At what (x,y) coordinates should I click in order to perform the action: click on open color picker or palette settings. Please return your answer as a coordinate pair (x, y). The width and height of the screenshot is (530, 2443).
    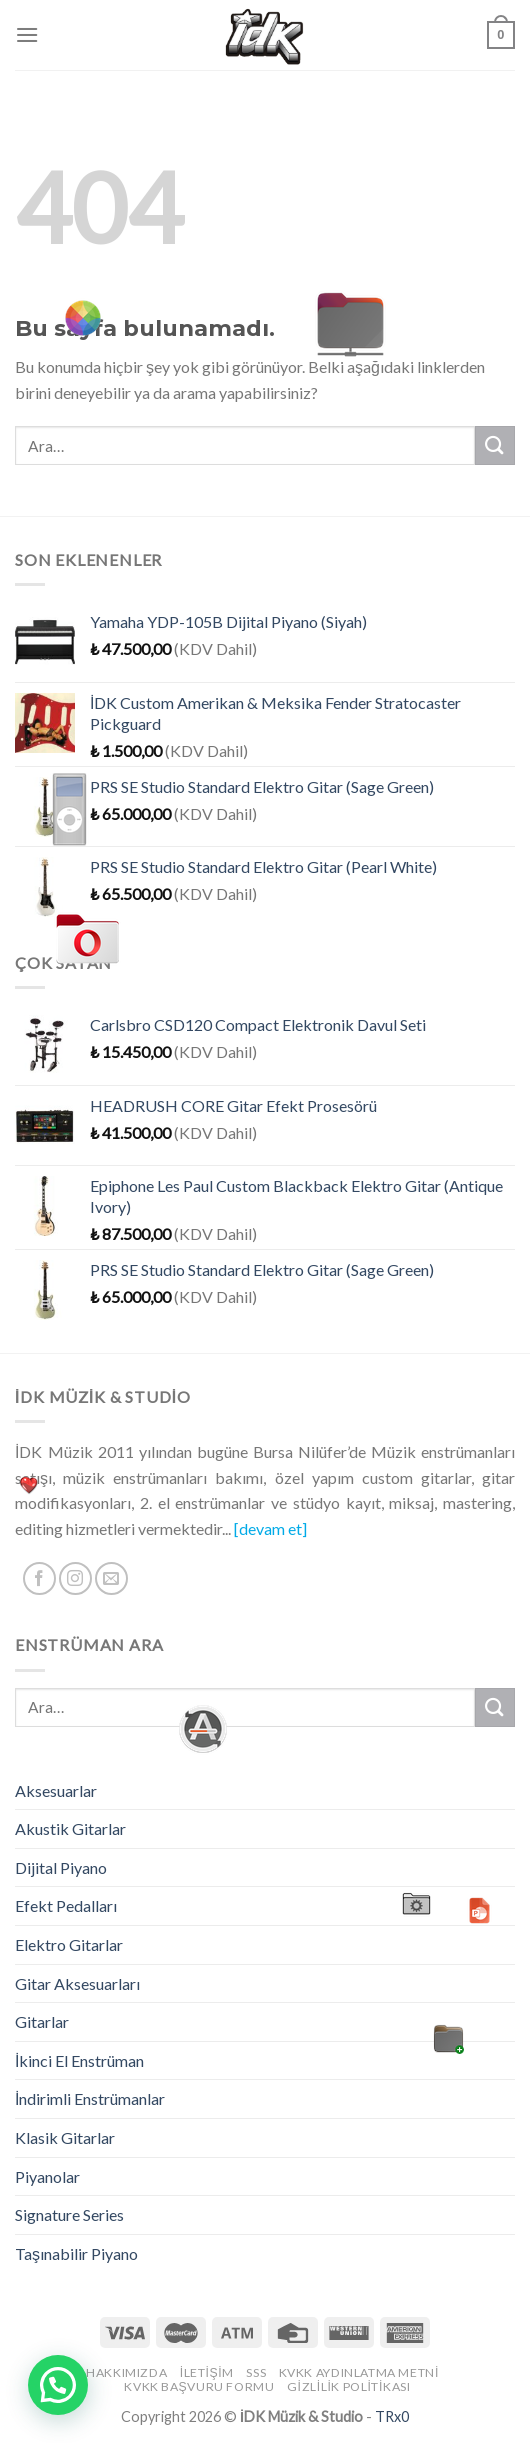
    Looking at the image, I should click on (83, 318).